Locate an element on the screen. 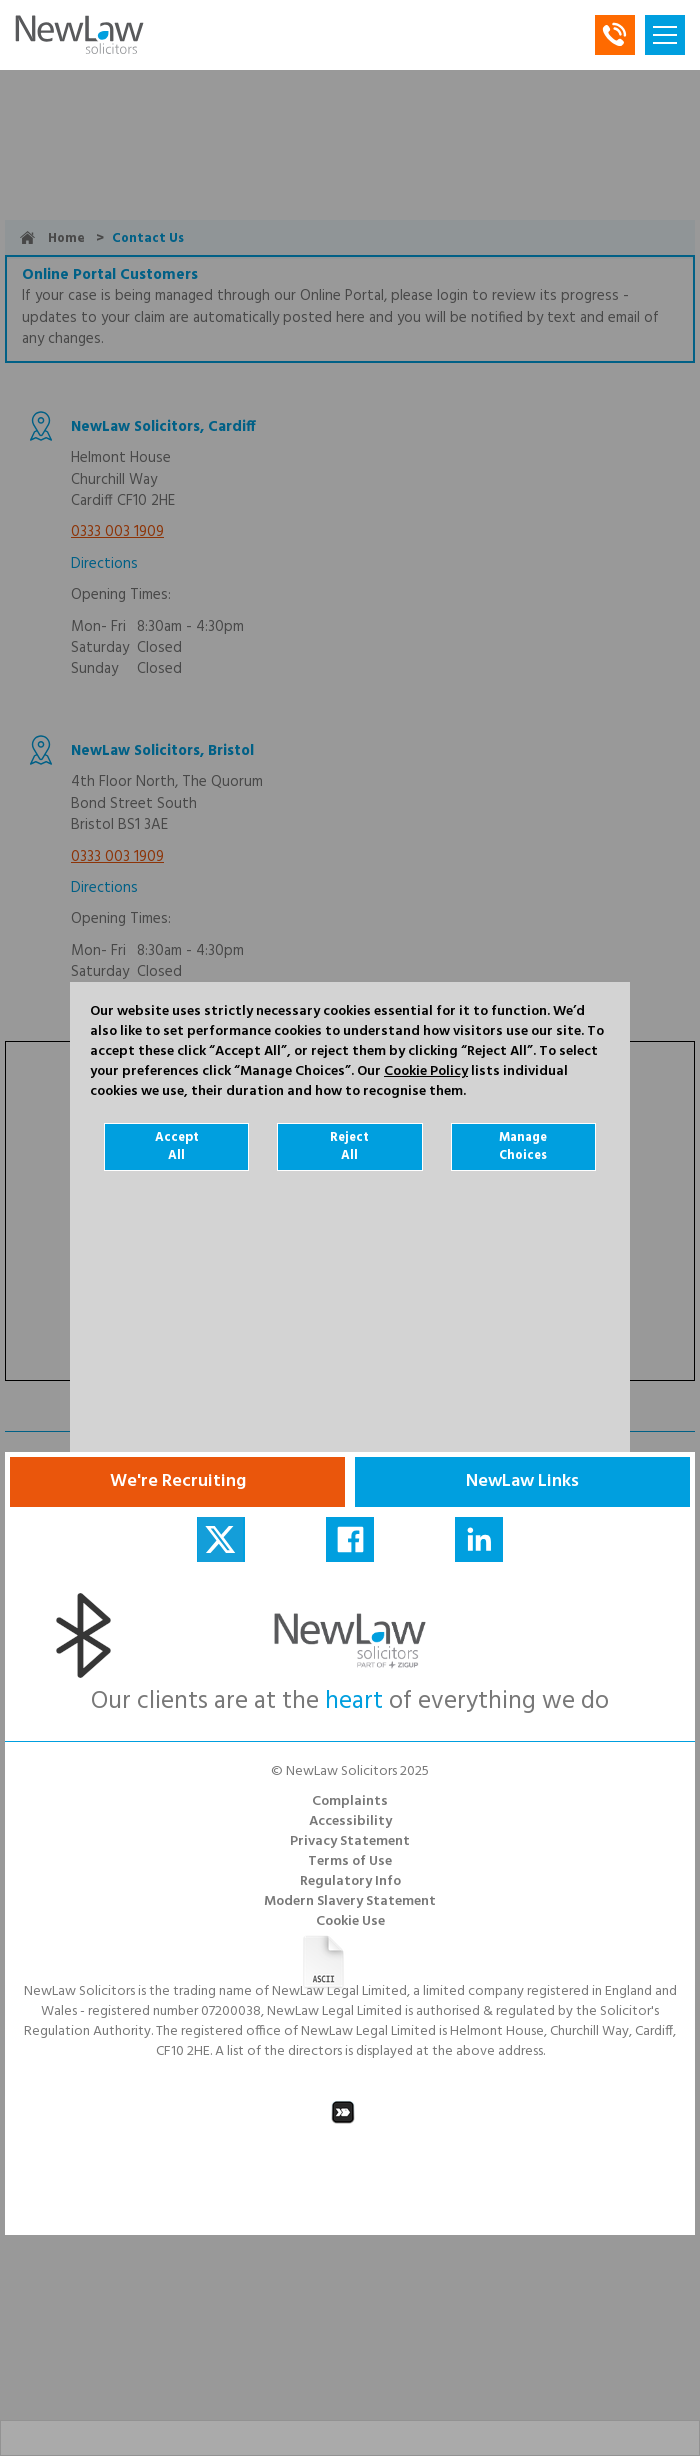 The width and height of the screenshot is (700, 2456). open fish shell terminal application is located at coordinates (343, 2112).